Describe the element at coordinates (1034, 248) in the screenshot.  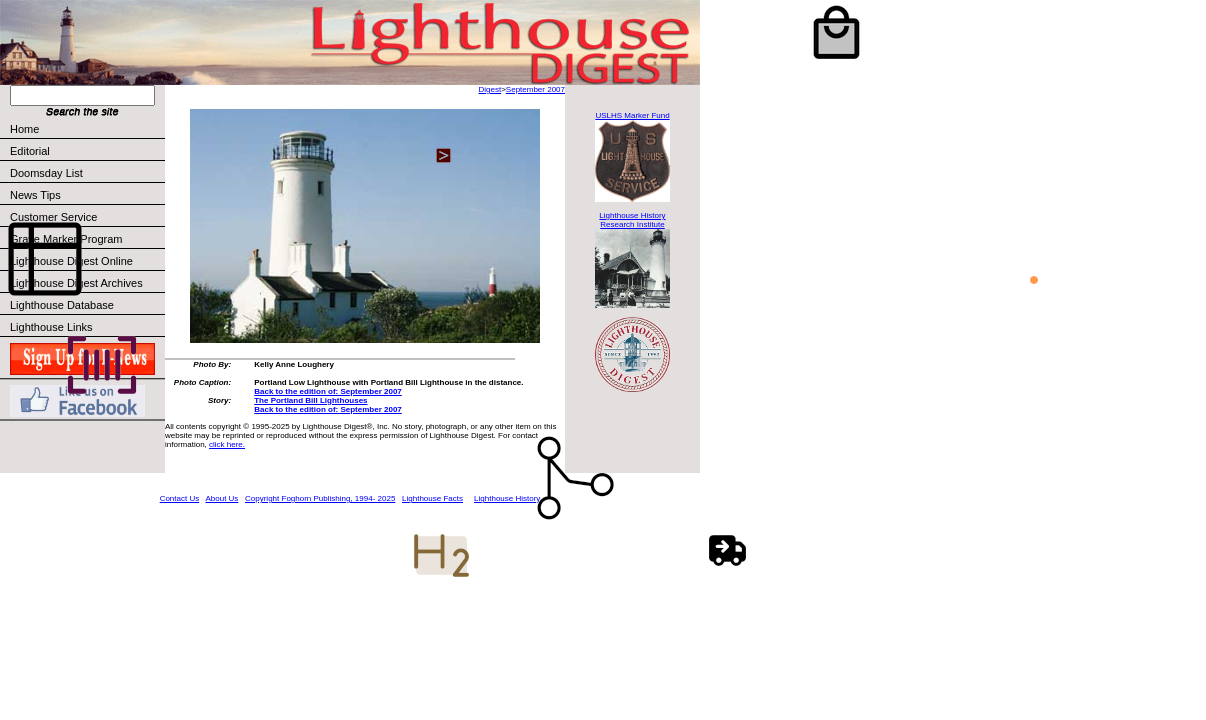
I see `no wifi signal available` at that location.